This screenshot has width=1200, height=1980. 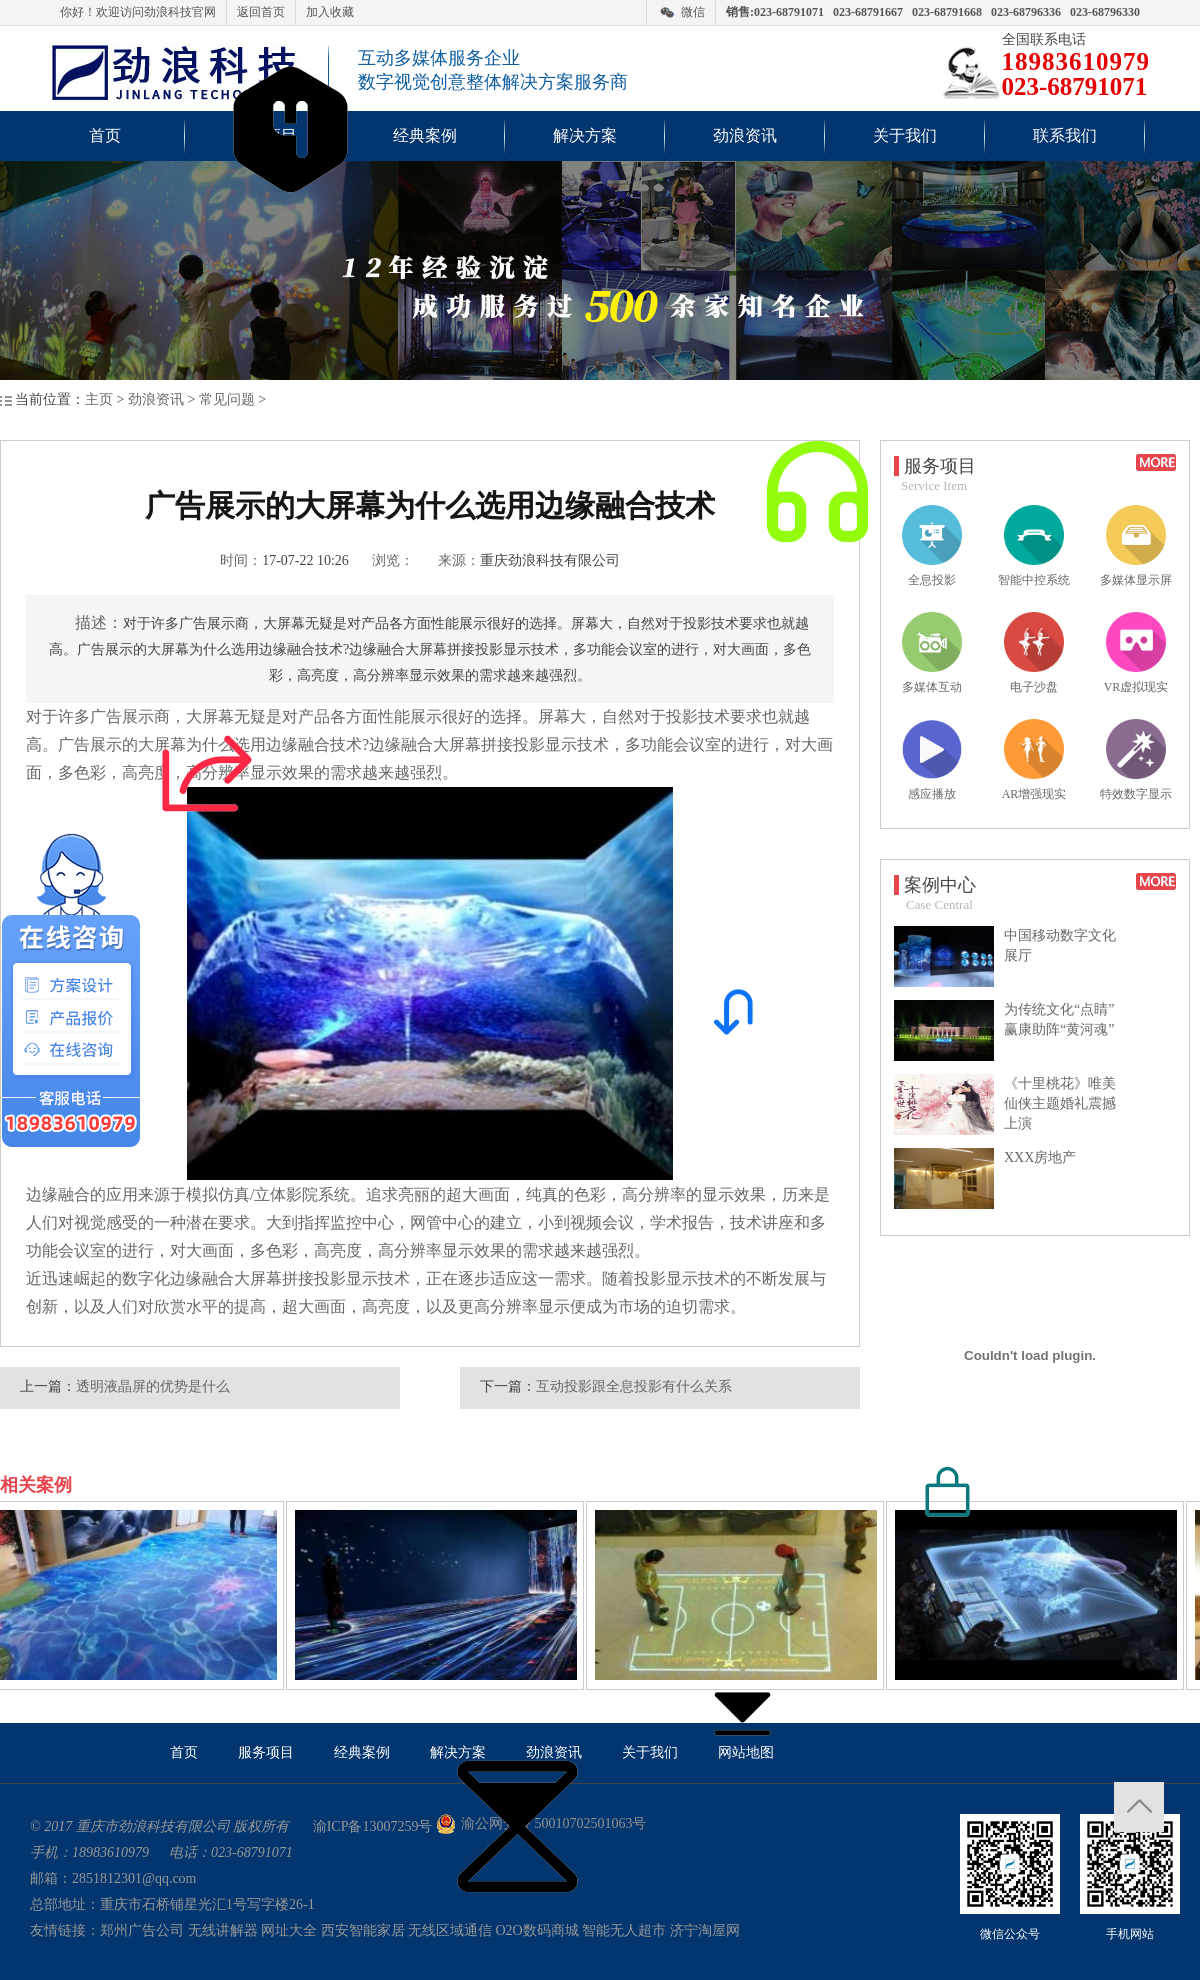 What do you see at coordinates (742, 1712) in the screenshot?
I see `scroll to bottom of page or content` at bounding box center [742, 1712].